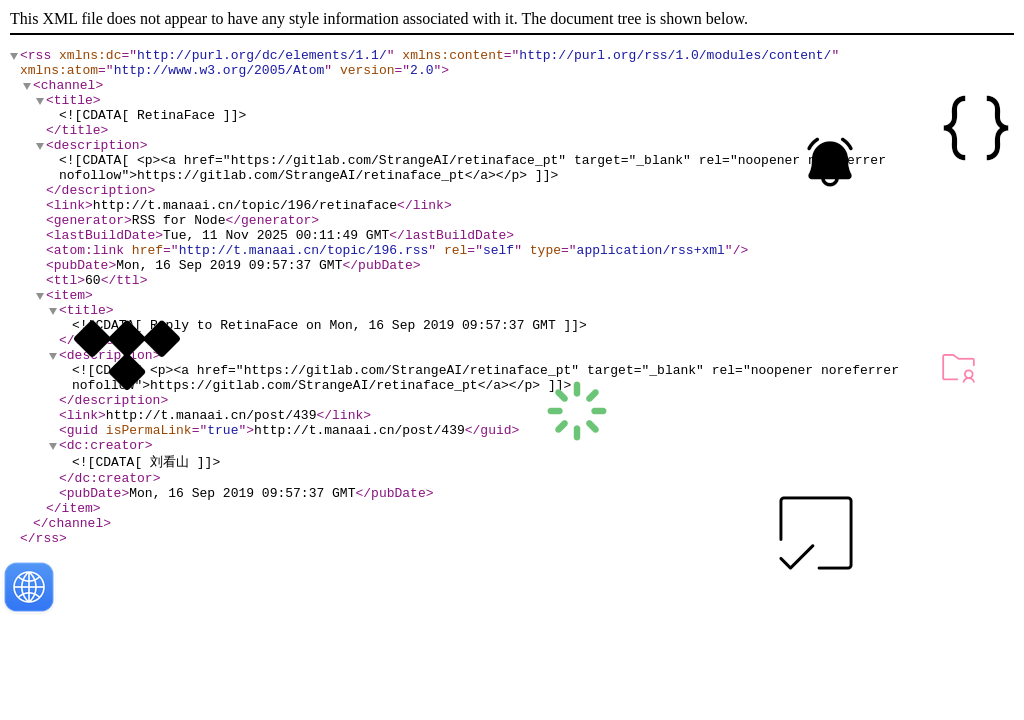 This screenshot has height=720, width=1024. What do you see at coordinates (958, 366) in the screenshot?
I see `access user-specific files or personal folder` at bounding box center [958, 366].